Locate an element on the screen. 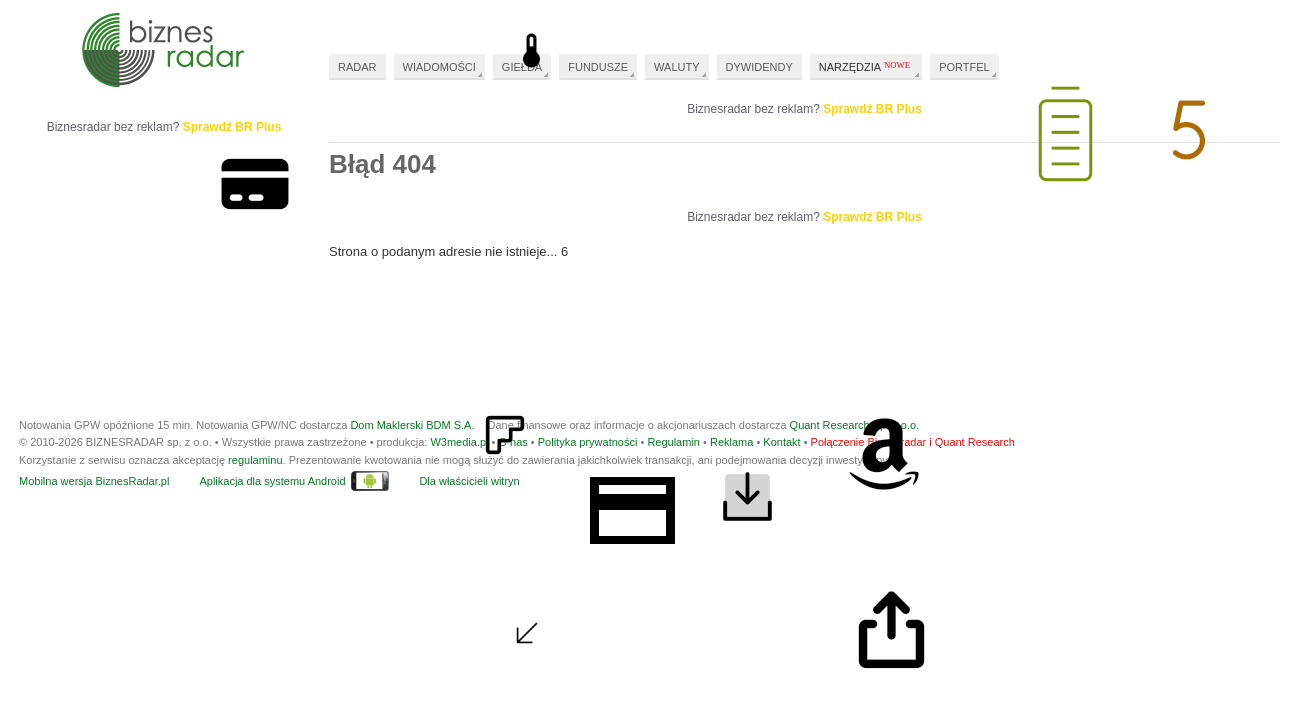  indicates full battery charge is located at coordinates (1065, 135).